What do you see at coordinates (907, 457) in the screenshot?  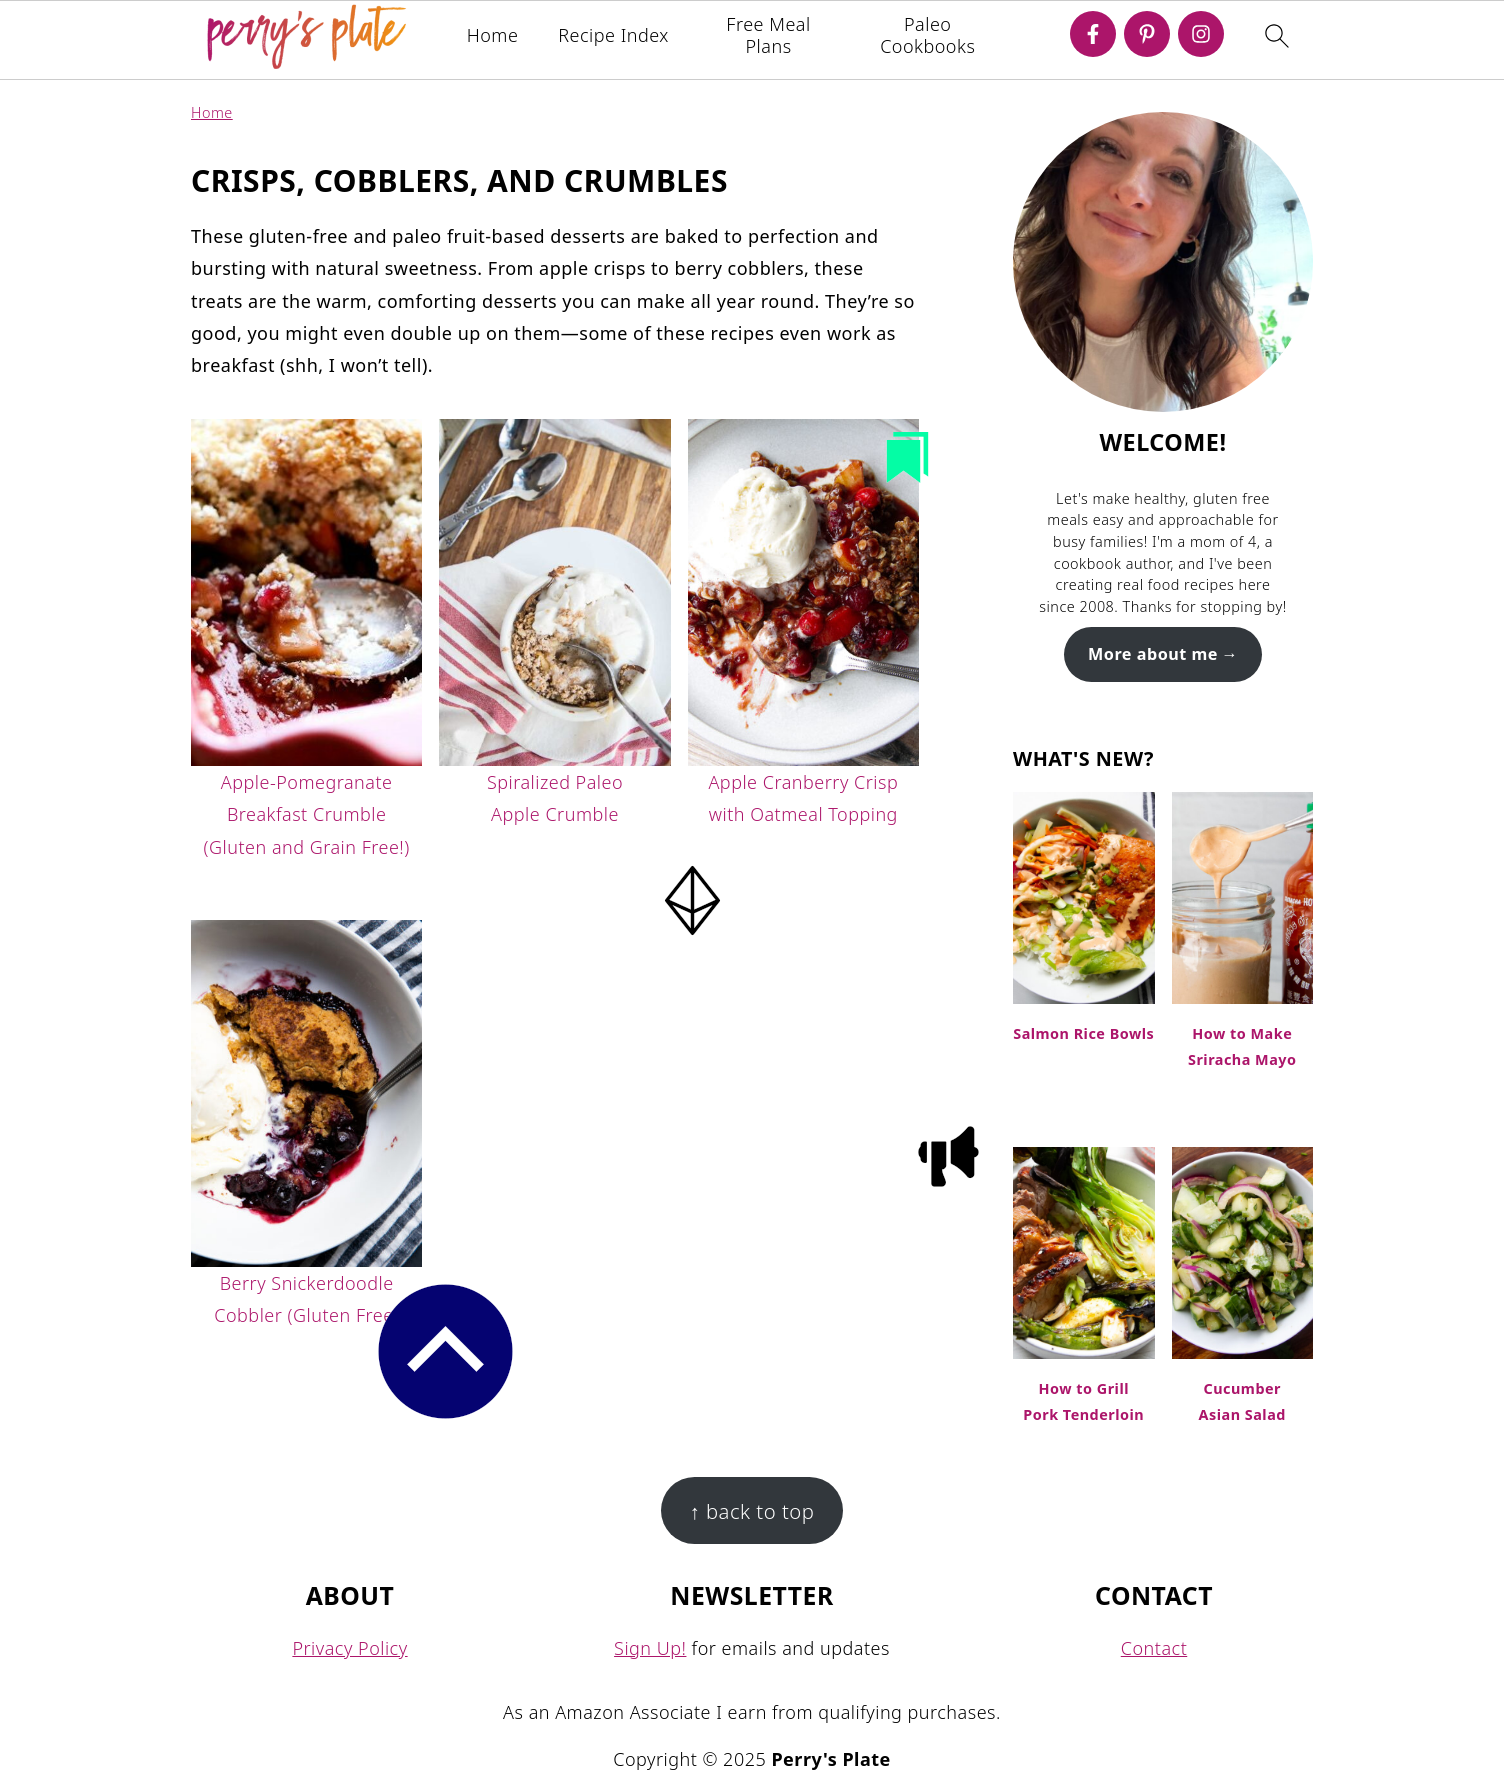 I see `view your saved bookmarks` at bounding box center [907, 457].